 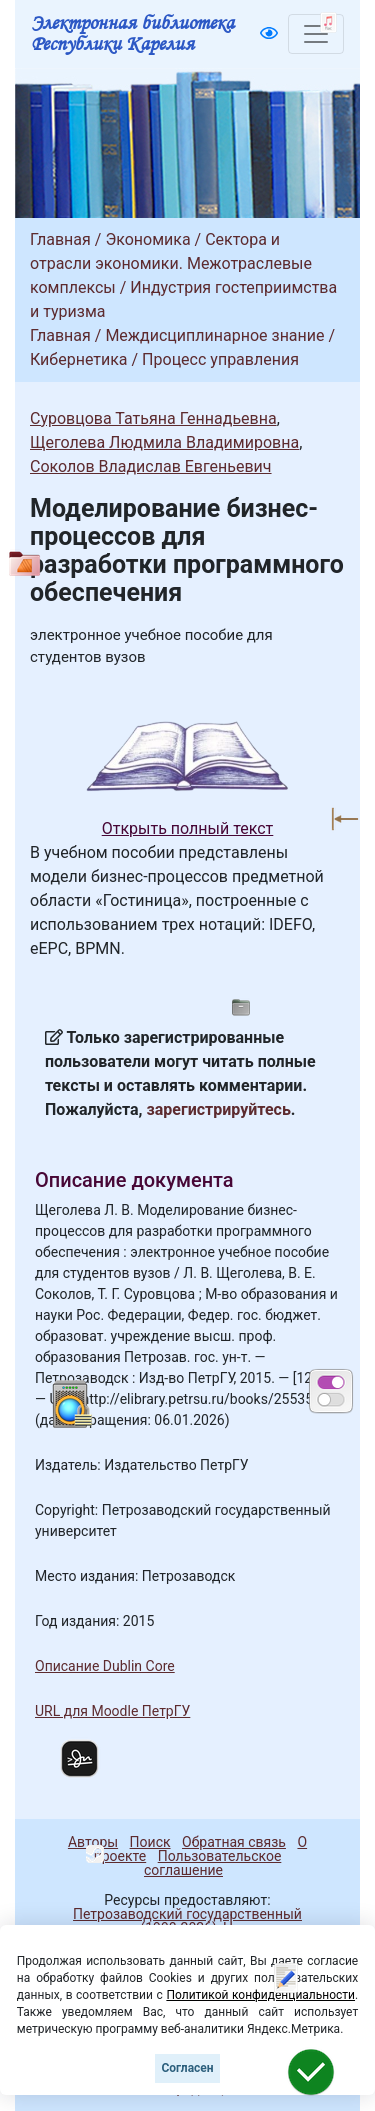 I want to click on open the file manager, so click(x=241, y=1007).